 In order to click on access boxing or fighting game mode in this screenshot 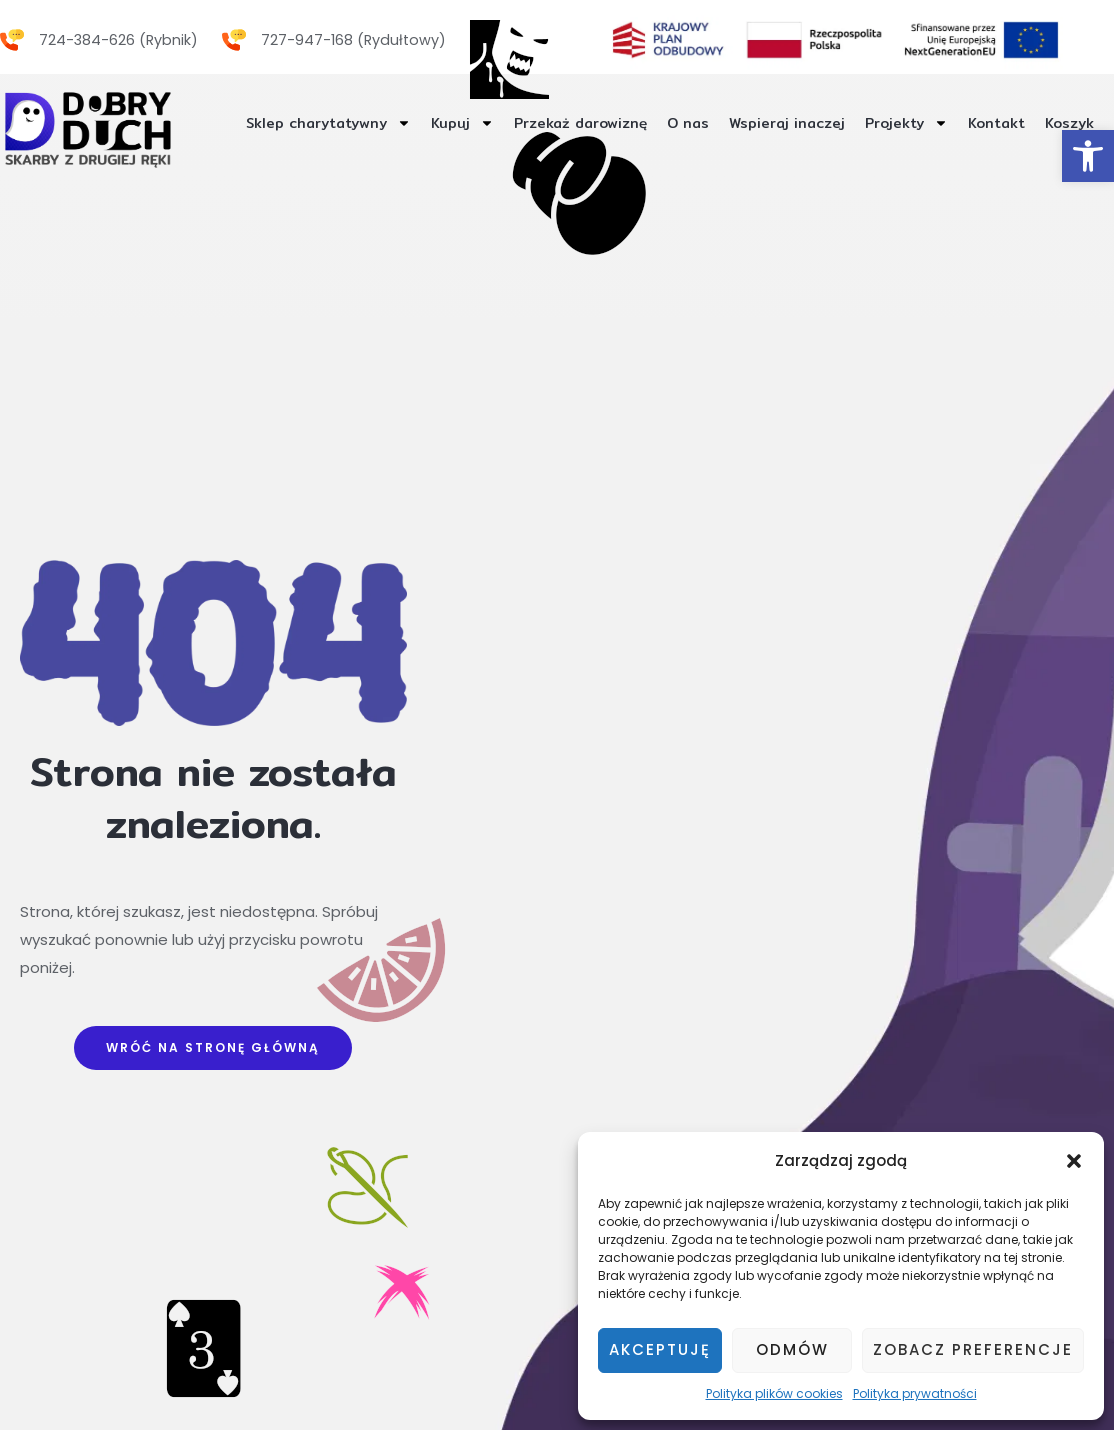, I will do `click(579, 188)`.